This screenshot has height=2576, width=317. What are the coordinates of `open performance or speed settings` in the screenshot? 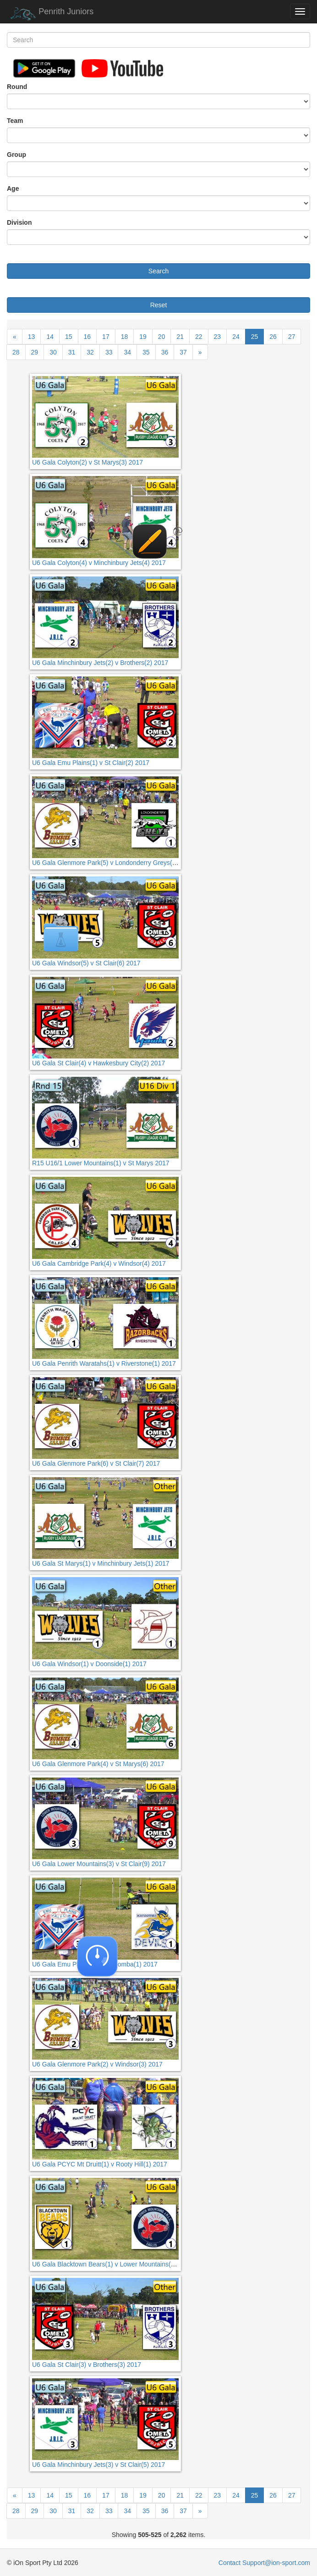 It's located at (97, 1957).